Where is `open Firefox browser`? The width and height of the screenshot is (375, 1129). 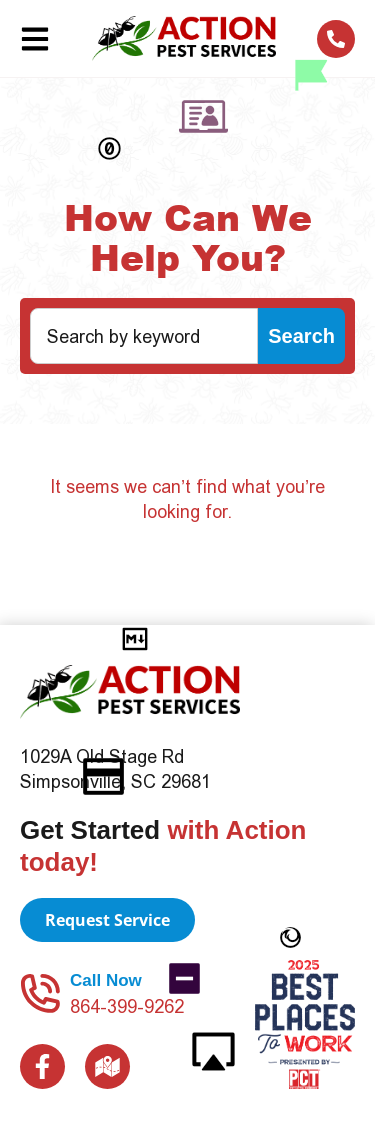 open Firefox browser is located at coordinates (290, 937).